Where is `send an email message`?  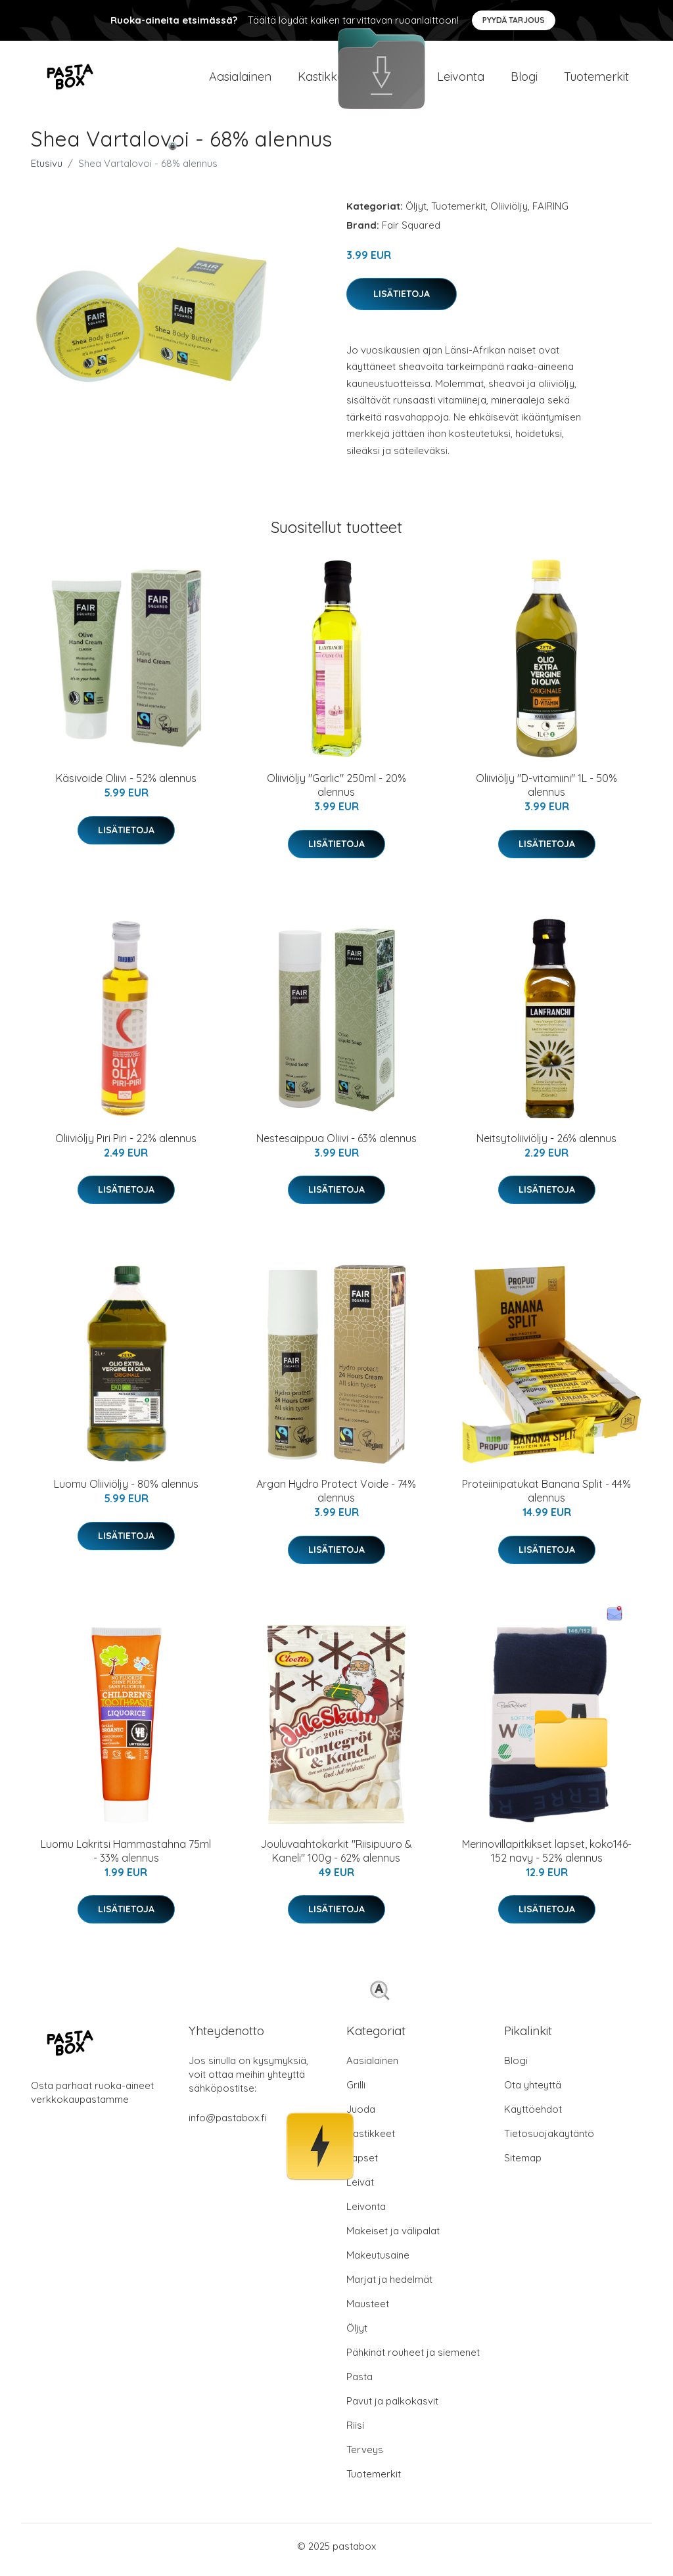
send an email message is located at coordinates (615, 1614).